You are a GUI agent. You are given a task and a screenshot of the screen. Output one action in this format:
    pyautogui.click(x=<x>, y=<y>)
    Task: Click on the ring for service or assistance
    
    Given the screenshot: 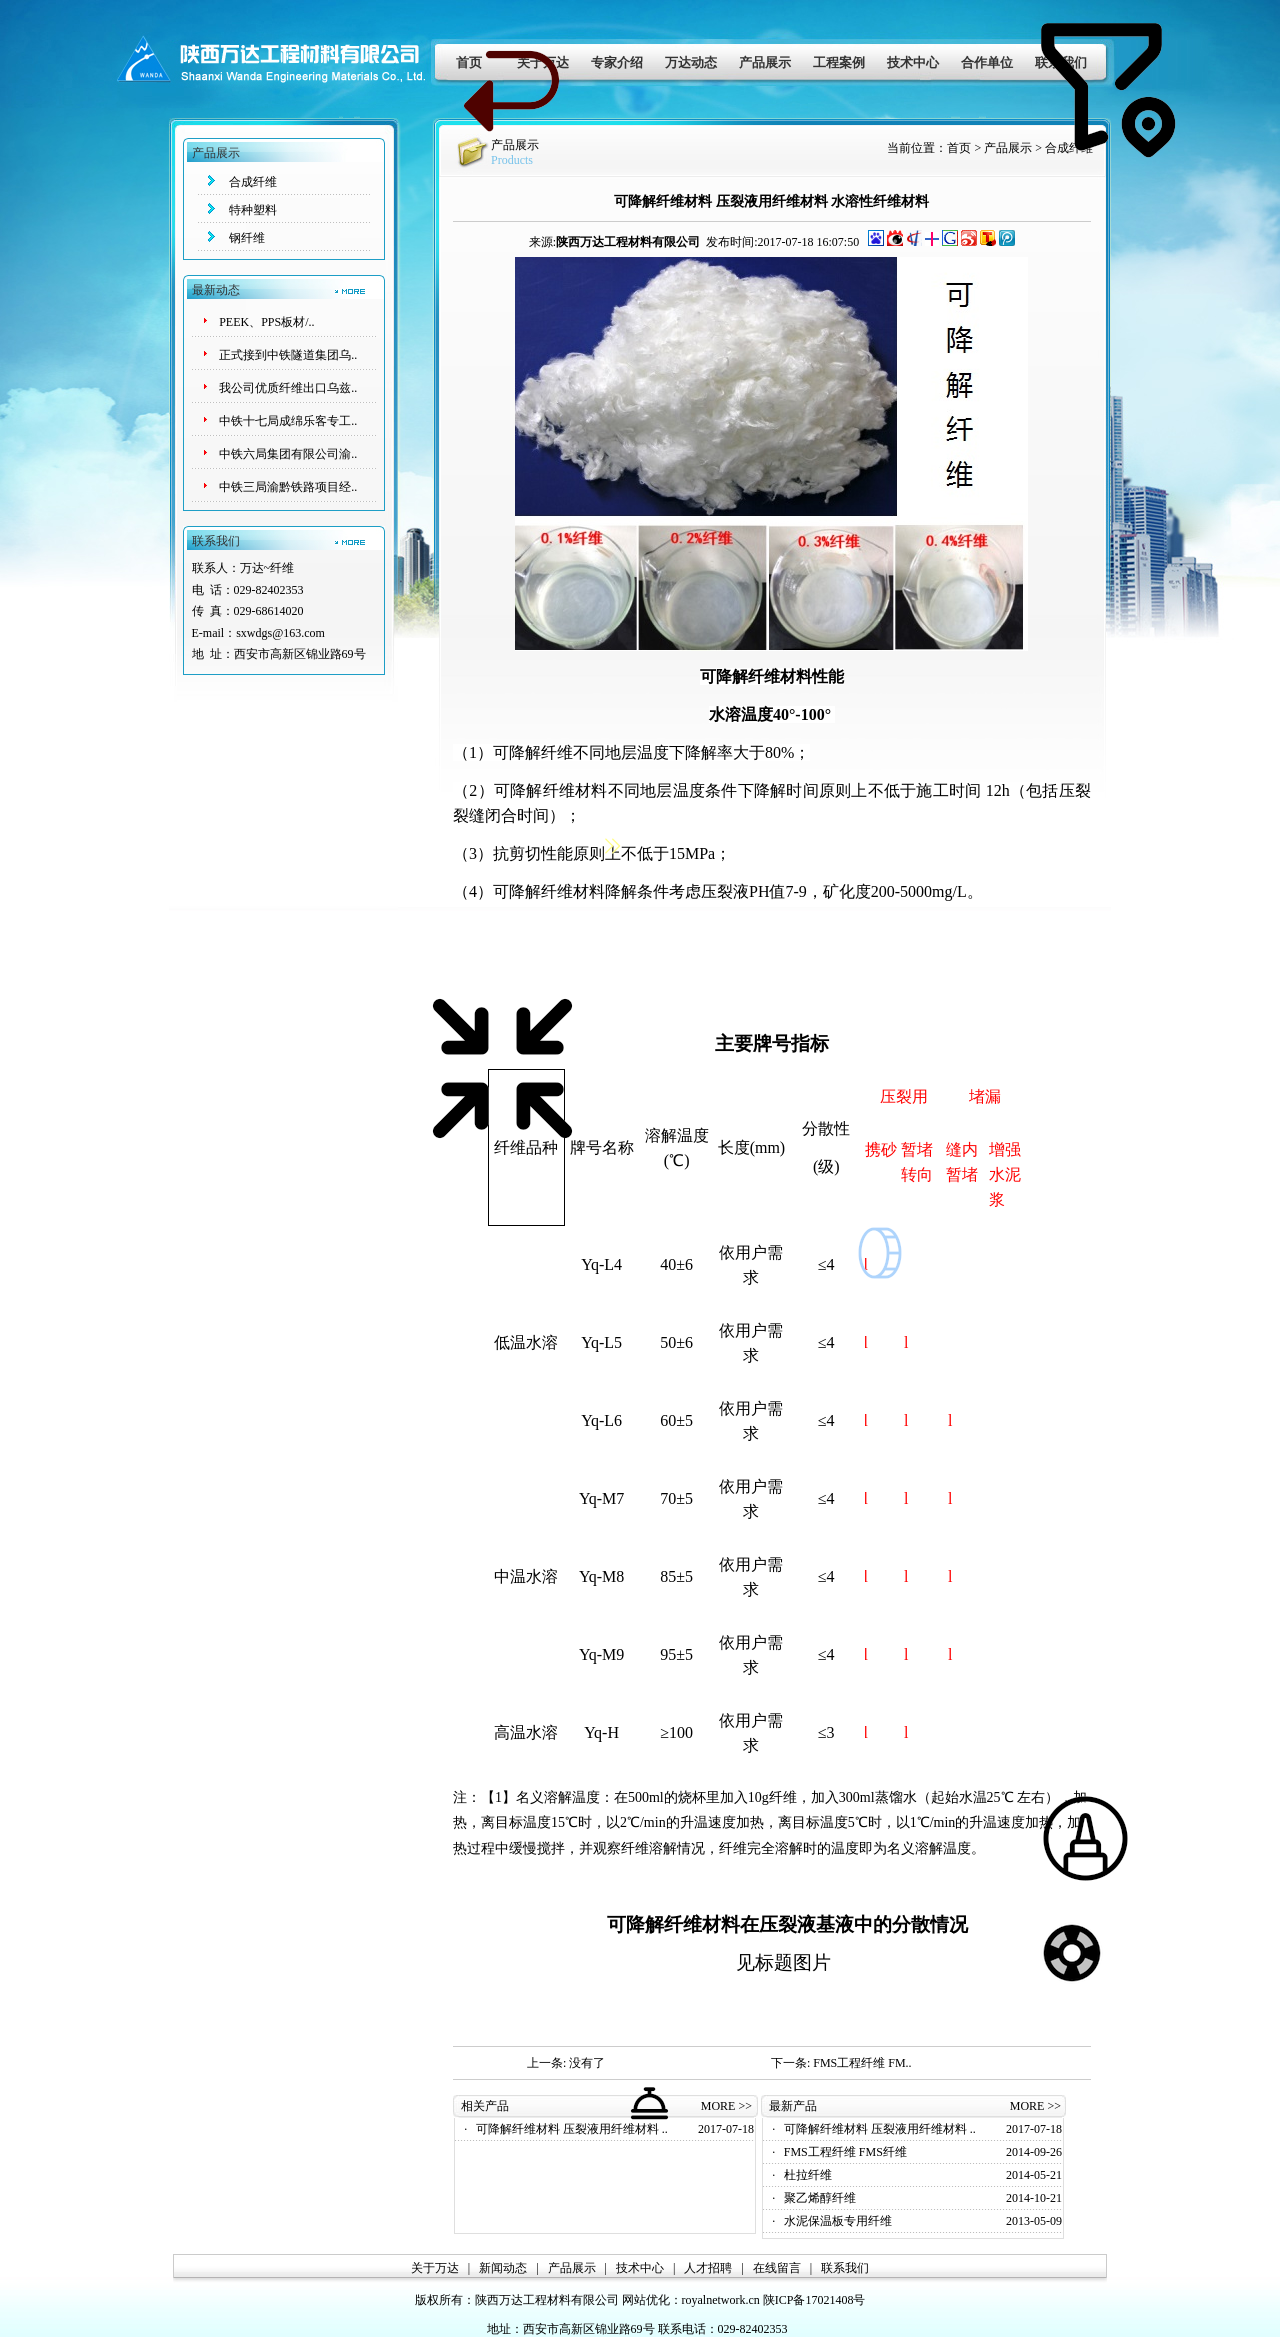 What is the action you would take?
    pyautogui.click(x=649, y=2104)
    